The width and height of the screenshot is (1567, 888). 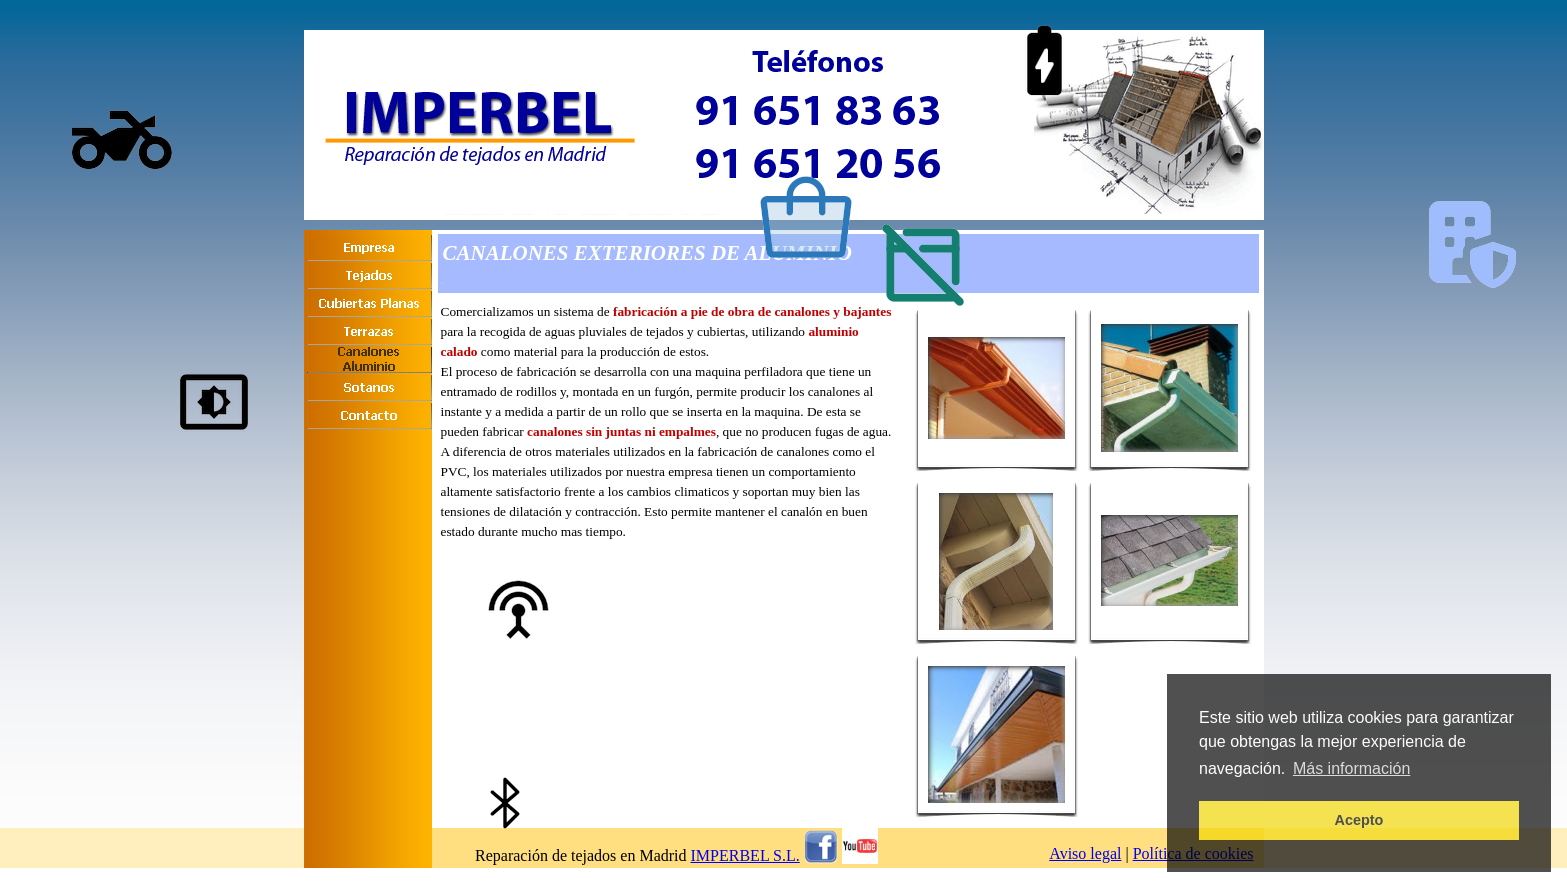 I want to click on browser window disabled or unavailable, so click(x=923, y=265).